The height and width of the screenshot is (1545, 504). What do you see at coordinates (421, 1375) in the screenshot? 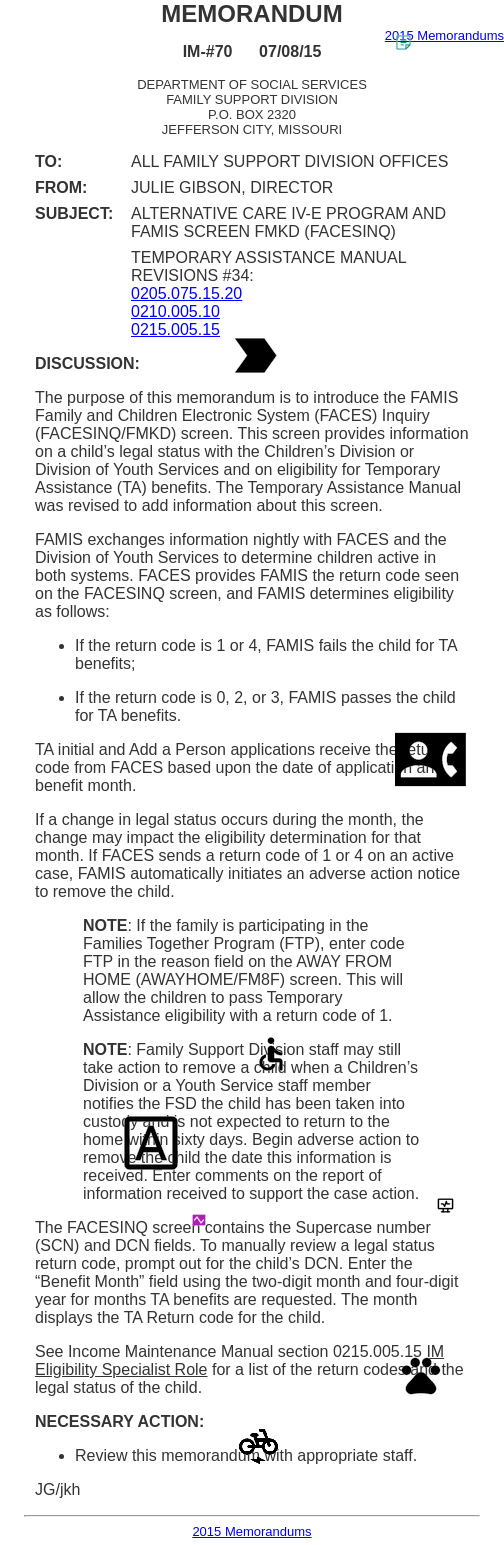
I see `access pet-related features or settings` at bounding box center [421, 1375].